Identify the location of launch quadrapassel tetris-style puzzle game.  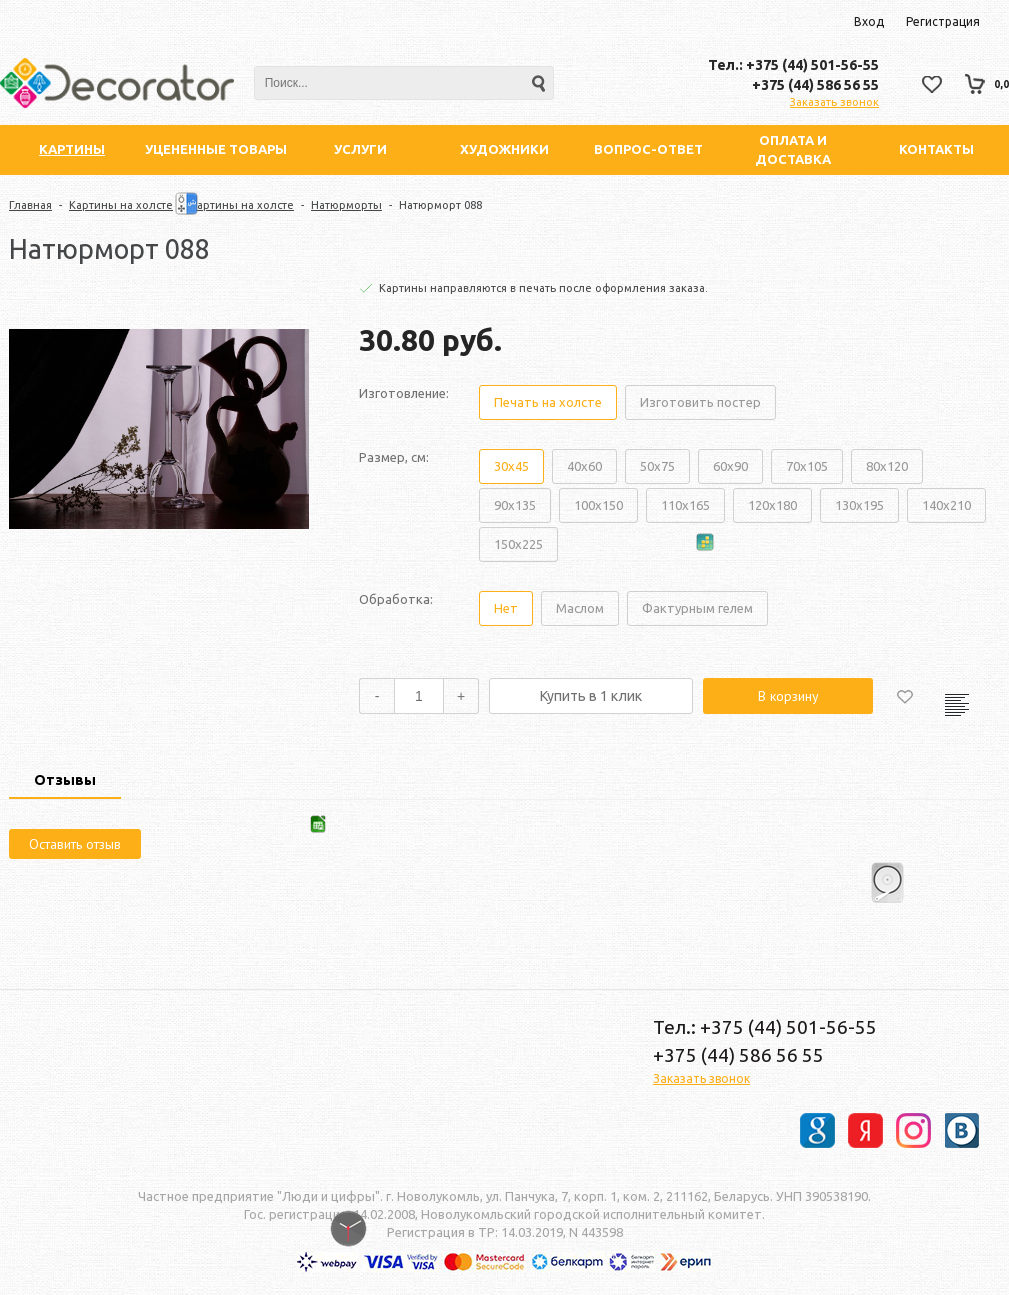
(705, 542).